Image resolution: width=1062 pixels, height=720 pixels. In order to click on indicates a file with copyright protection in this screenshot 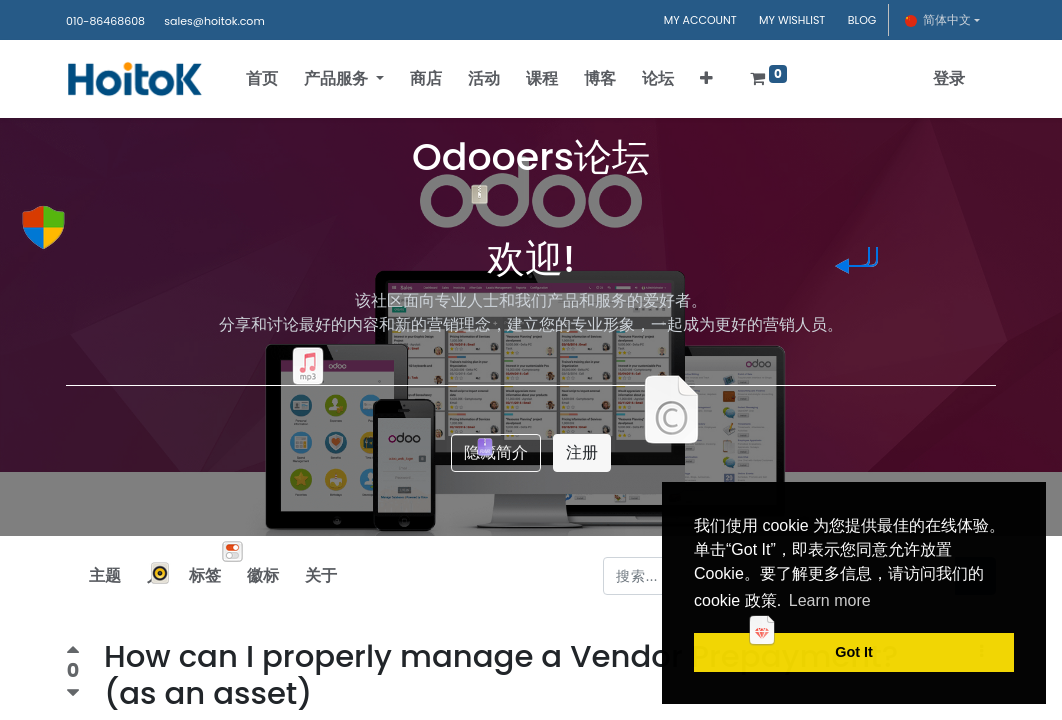, I will do `click(671, 409)`.